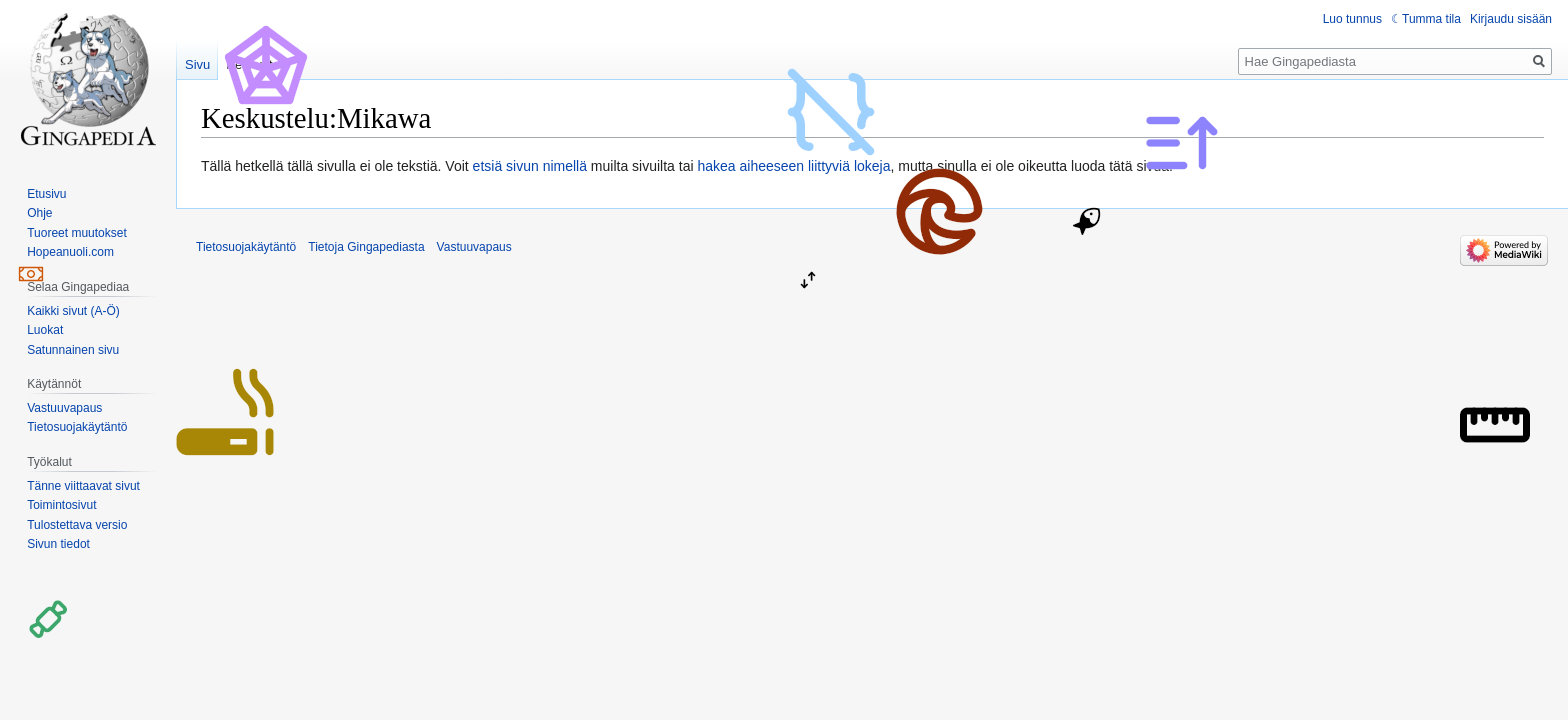 The image size is (1568, 720). I want to click on access fishing or marine-related features, so click(1088, 220).